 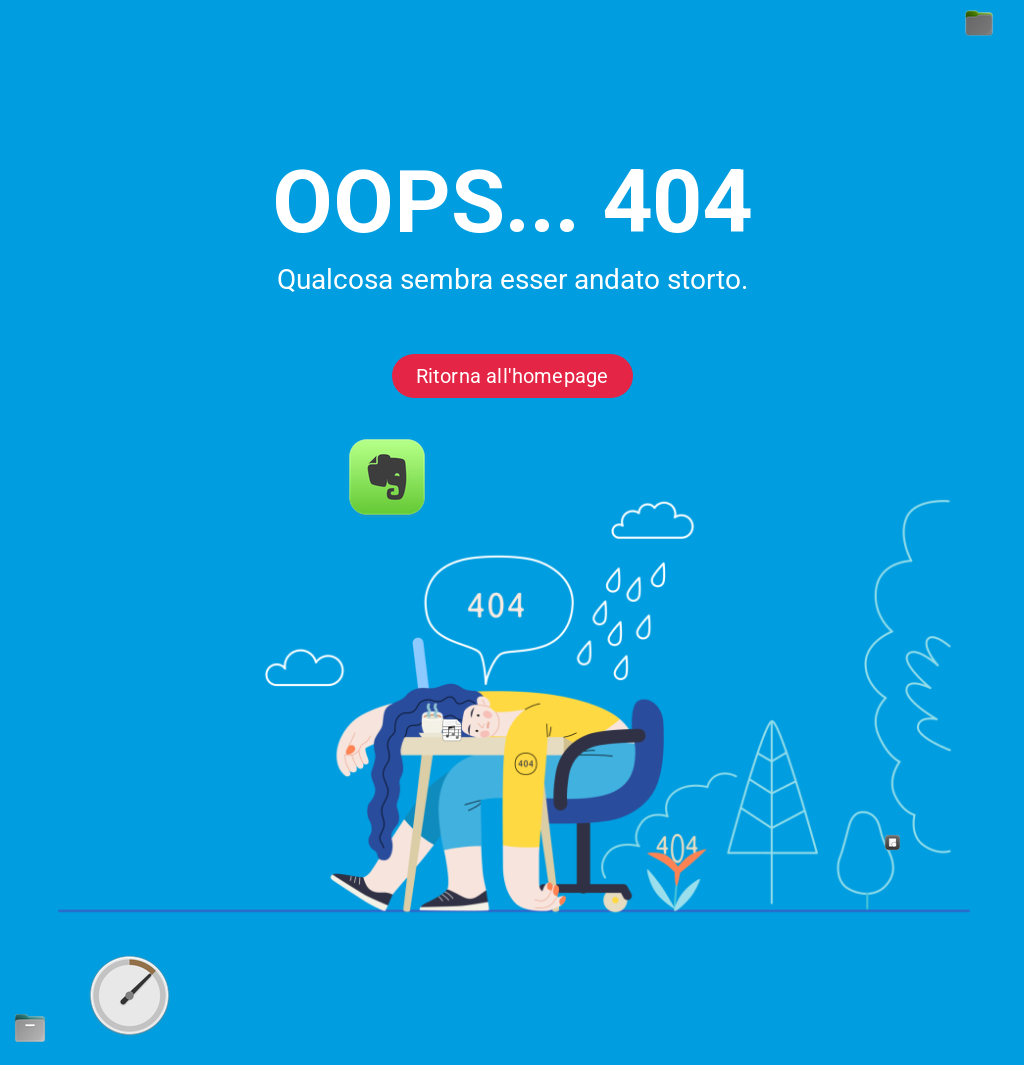 I want to click on open sysprof system profiler application, so click(x=129, y=995).